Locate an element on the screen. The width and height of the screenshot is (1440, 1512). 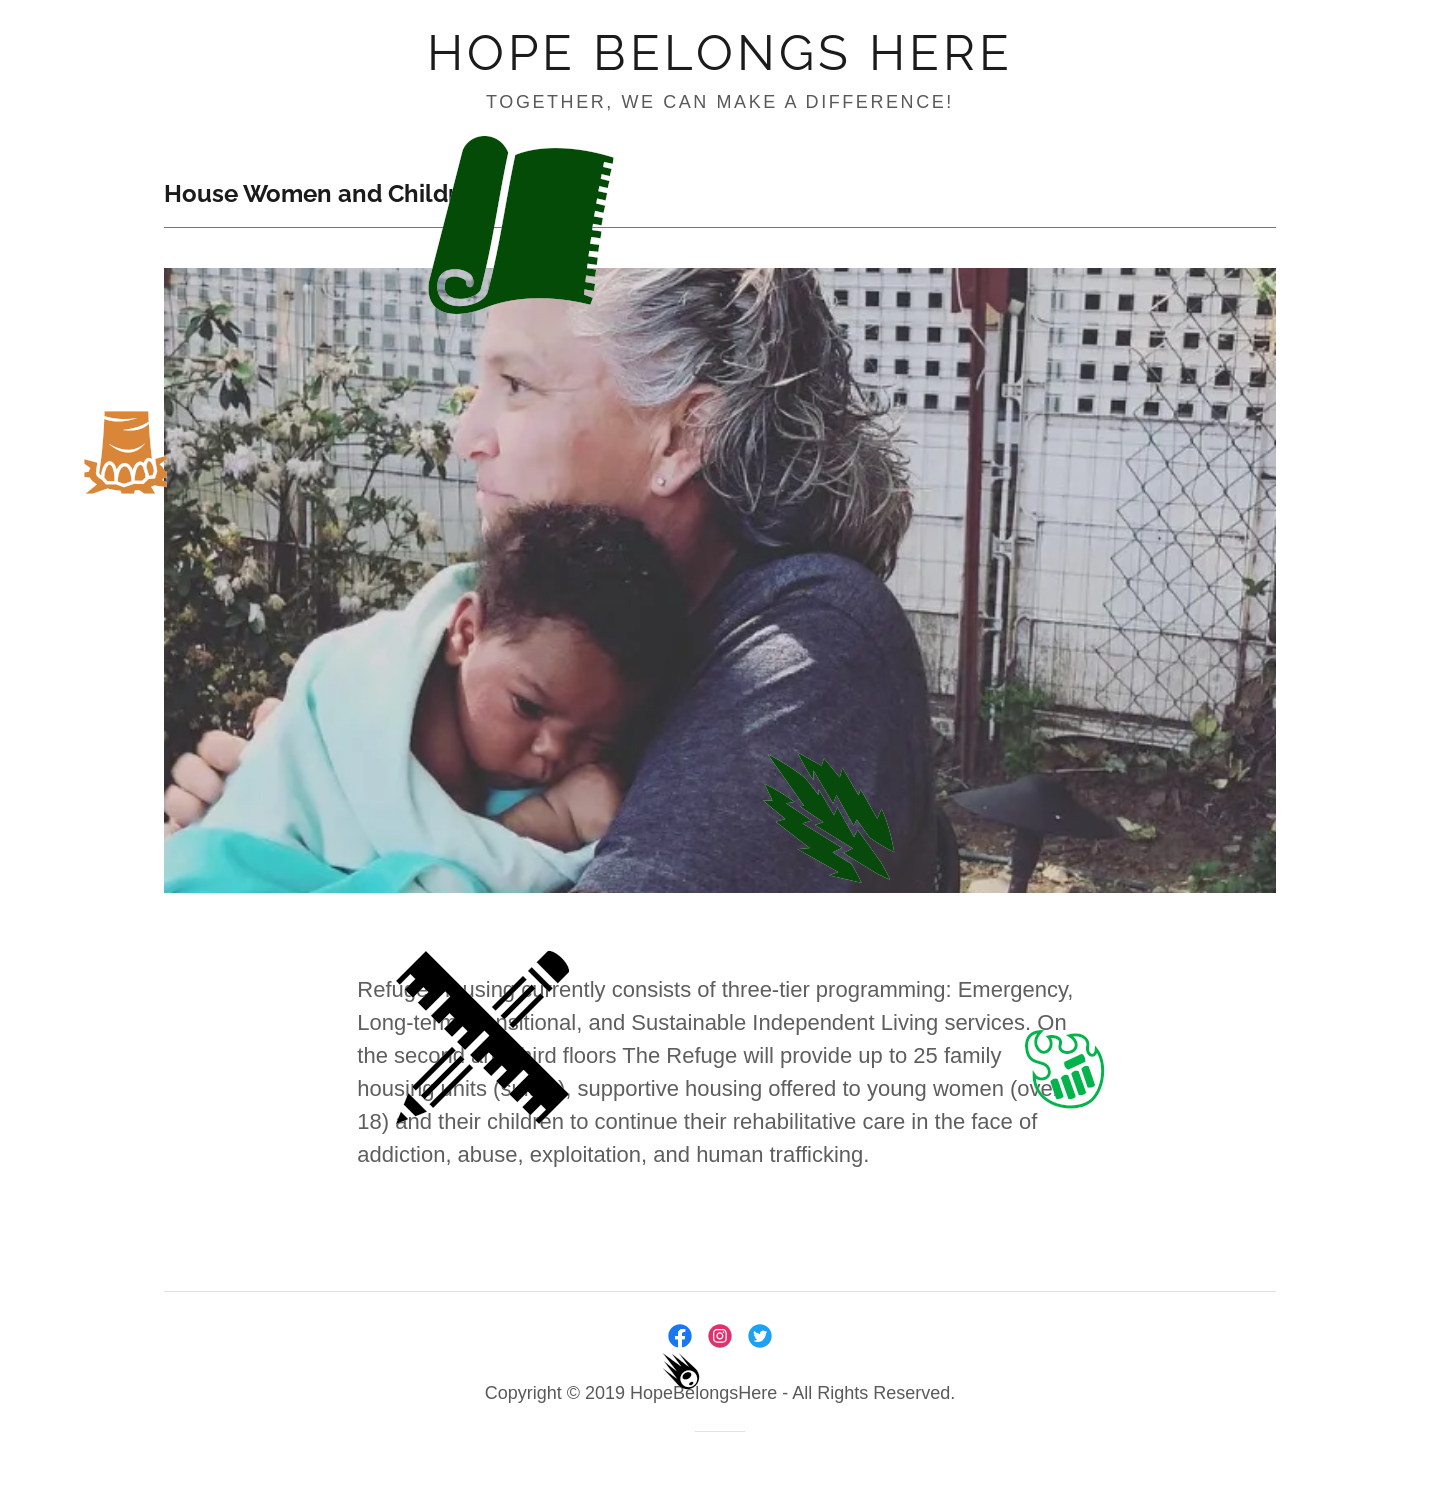
access design or drawing tools is located at coordinates (482, 1037).